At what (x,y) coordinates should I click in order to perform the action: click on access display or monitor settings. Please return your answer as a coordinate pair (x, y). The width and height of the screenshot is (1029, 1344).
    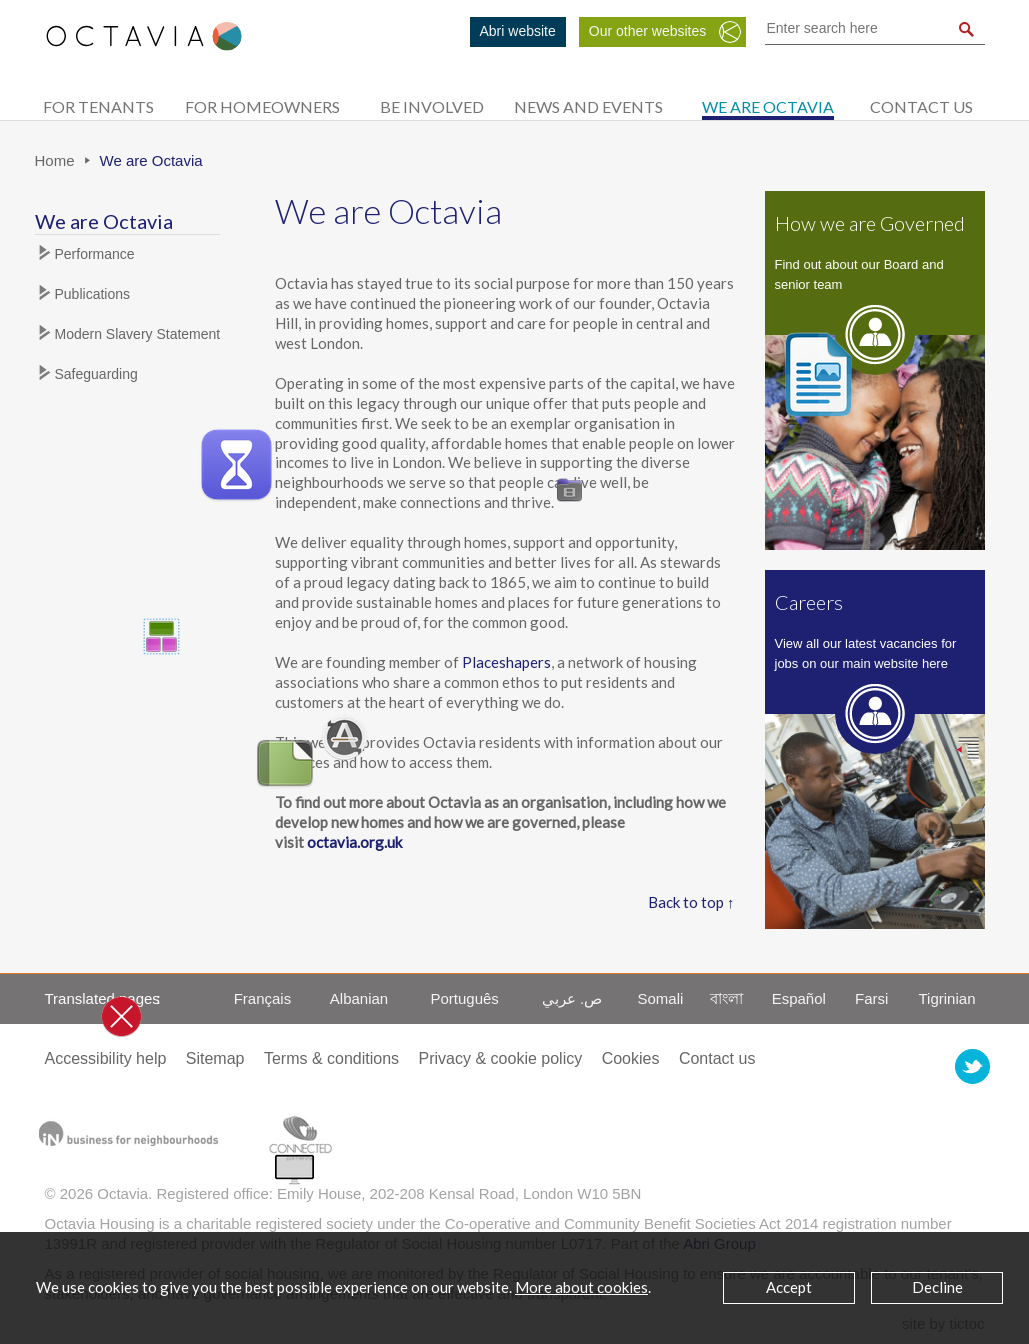
    Looking at the image, I should click on (294, 1169).